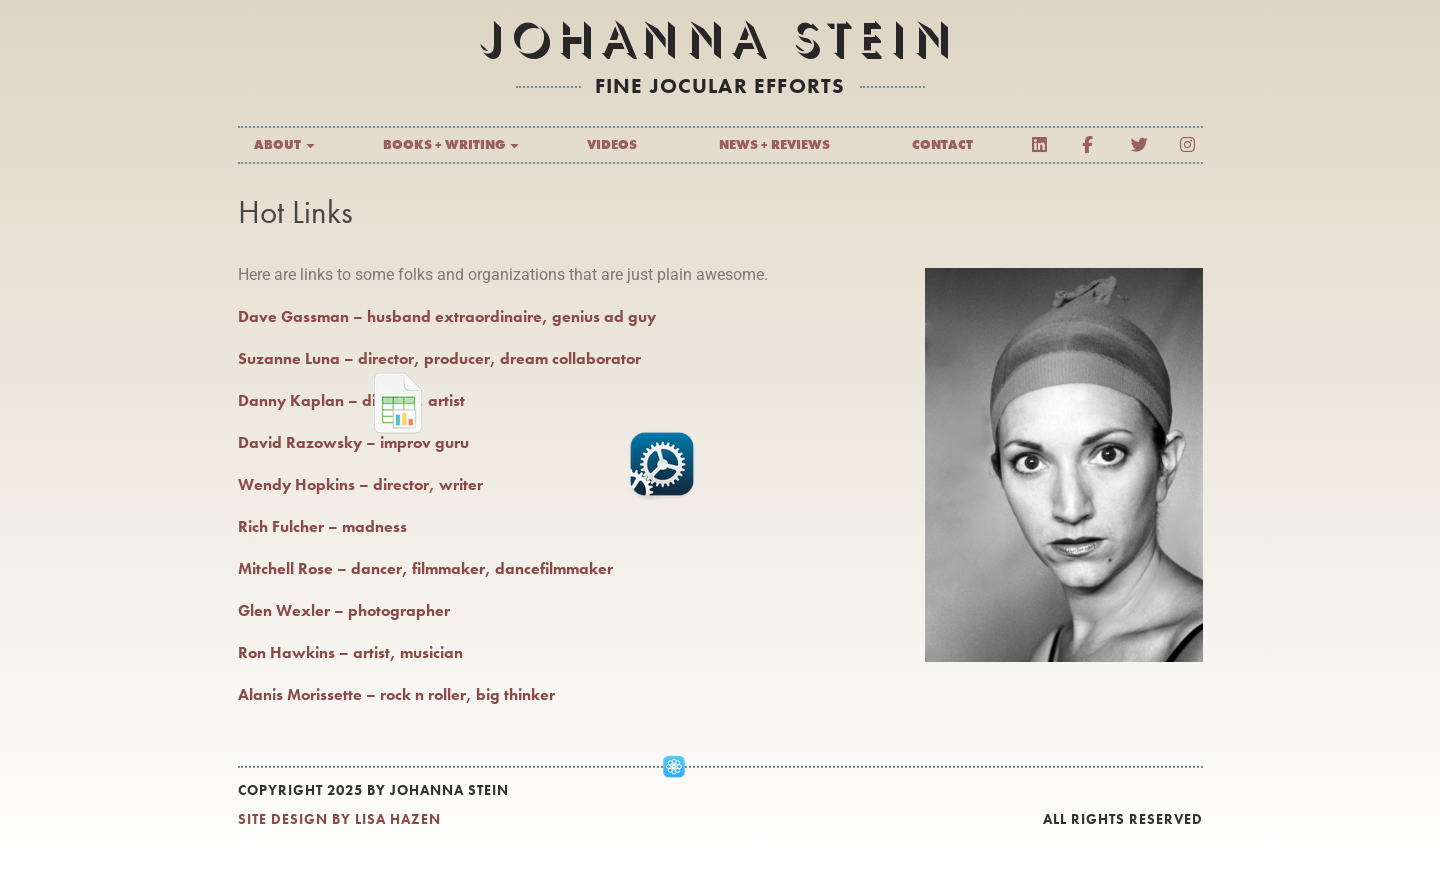 The height and width of the screenshot is (871, 1440). What do you see at coordinates (662, 464) in the screenshot?
I see `open Steam client settings` at bounding box center [662, 464].